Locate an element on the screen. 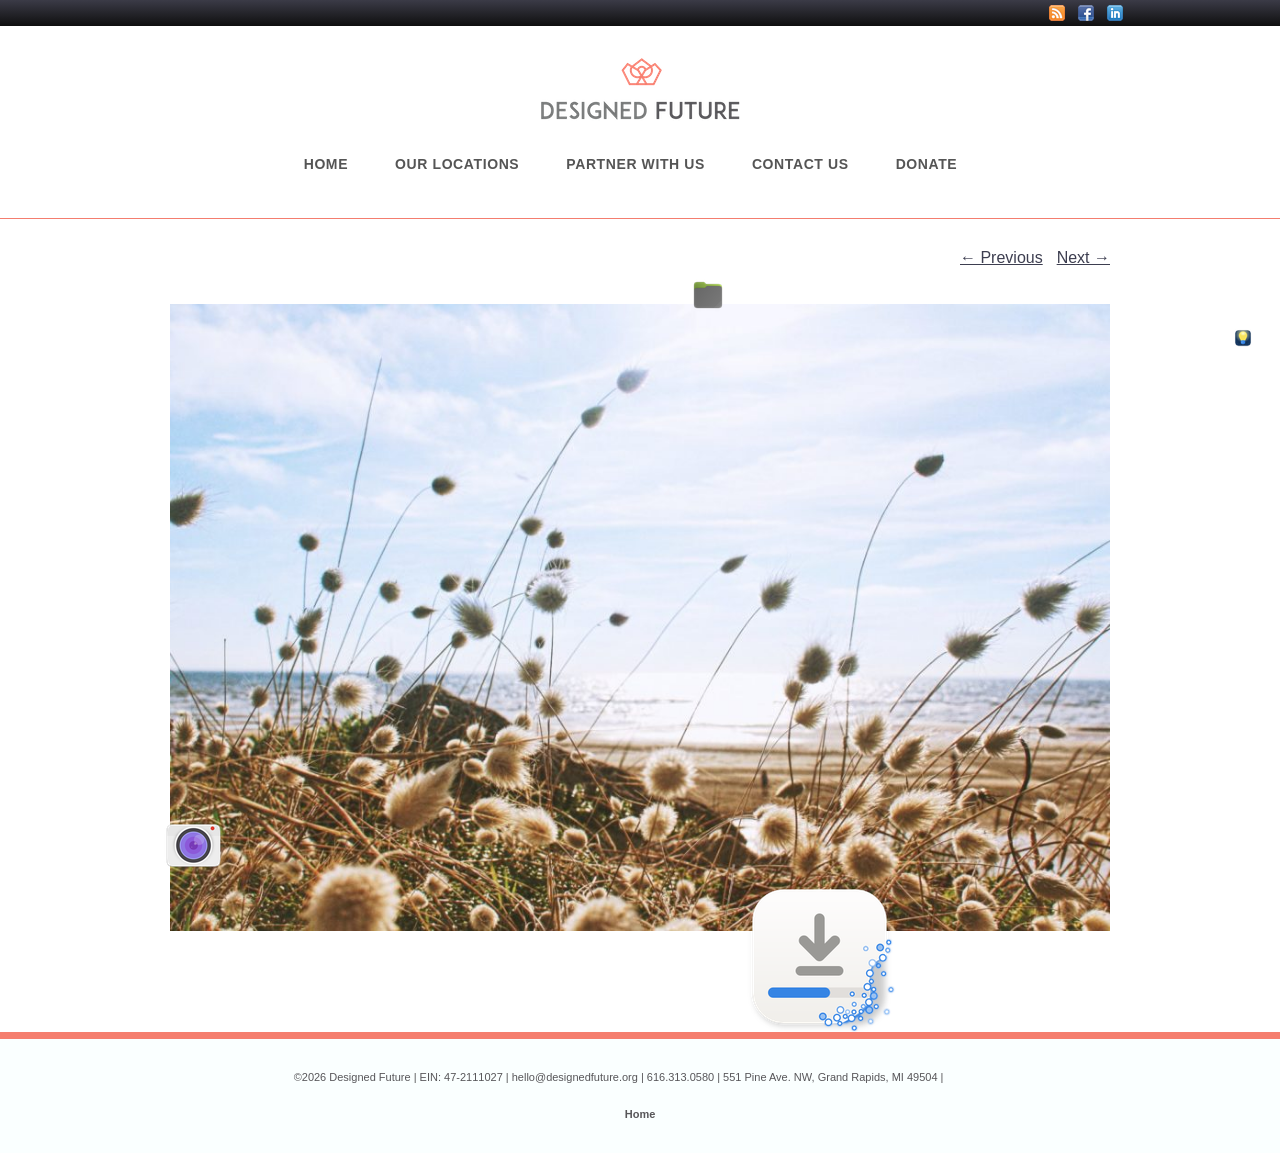  open a folder or directory is located at coordinates (708, 295).